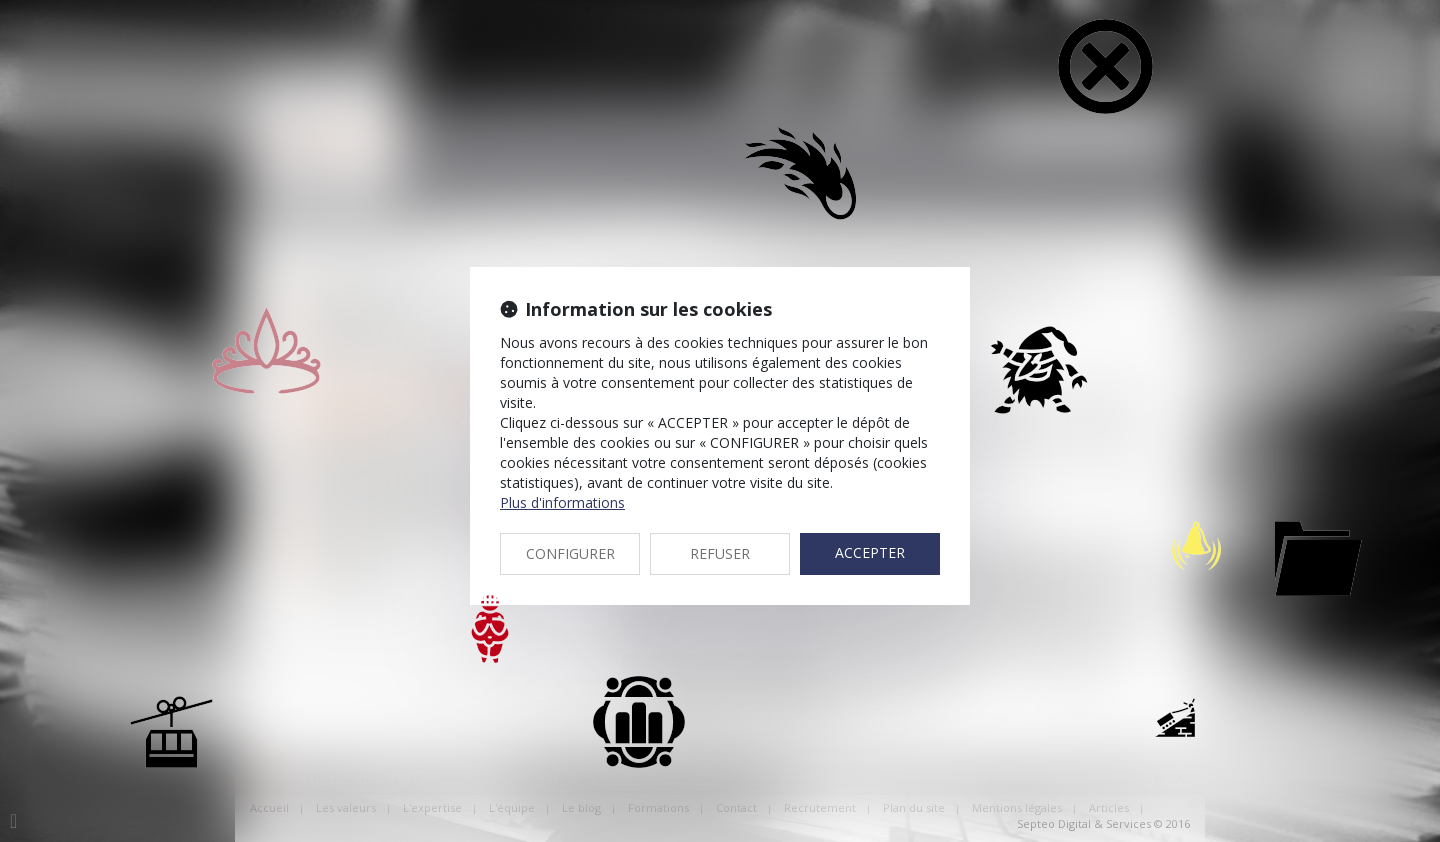 The image size is (1440, 842). Describe the element at coordinates (1039, 370) in the screenshot. I see `enemy character or hostile NPC indicator` at that location.